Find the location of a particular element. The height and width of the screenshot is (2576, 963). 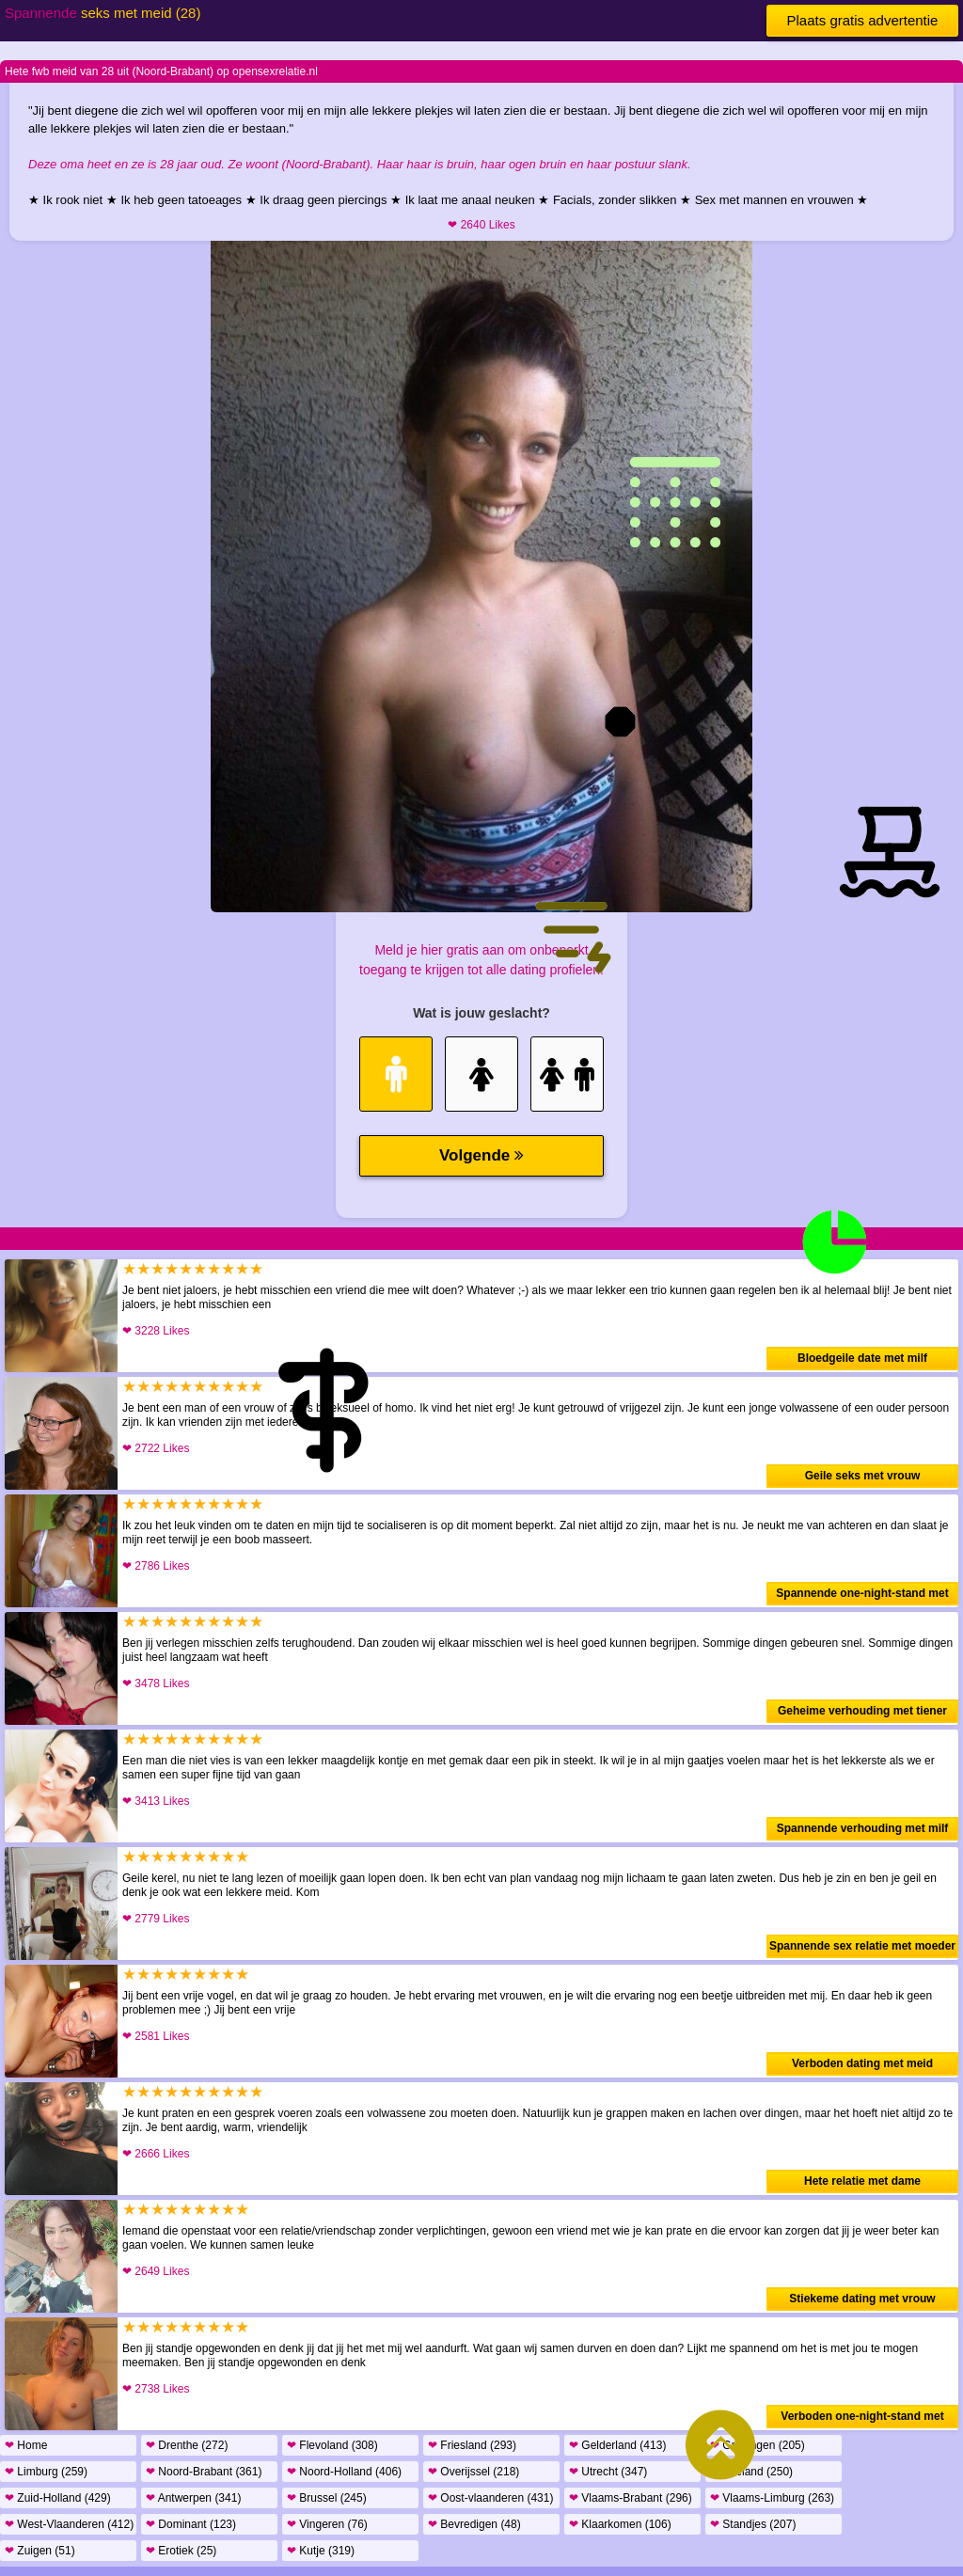

indicates a stop or blocking action is located at coordinates (620, 721).